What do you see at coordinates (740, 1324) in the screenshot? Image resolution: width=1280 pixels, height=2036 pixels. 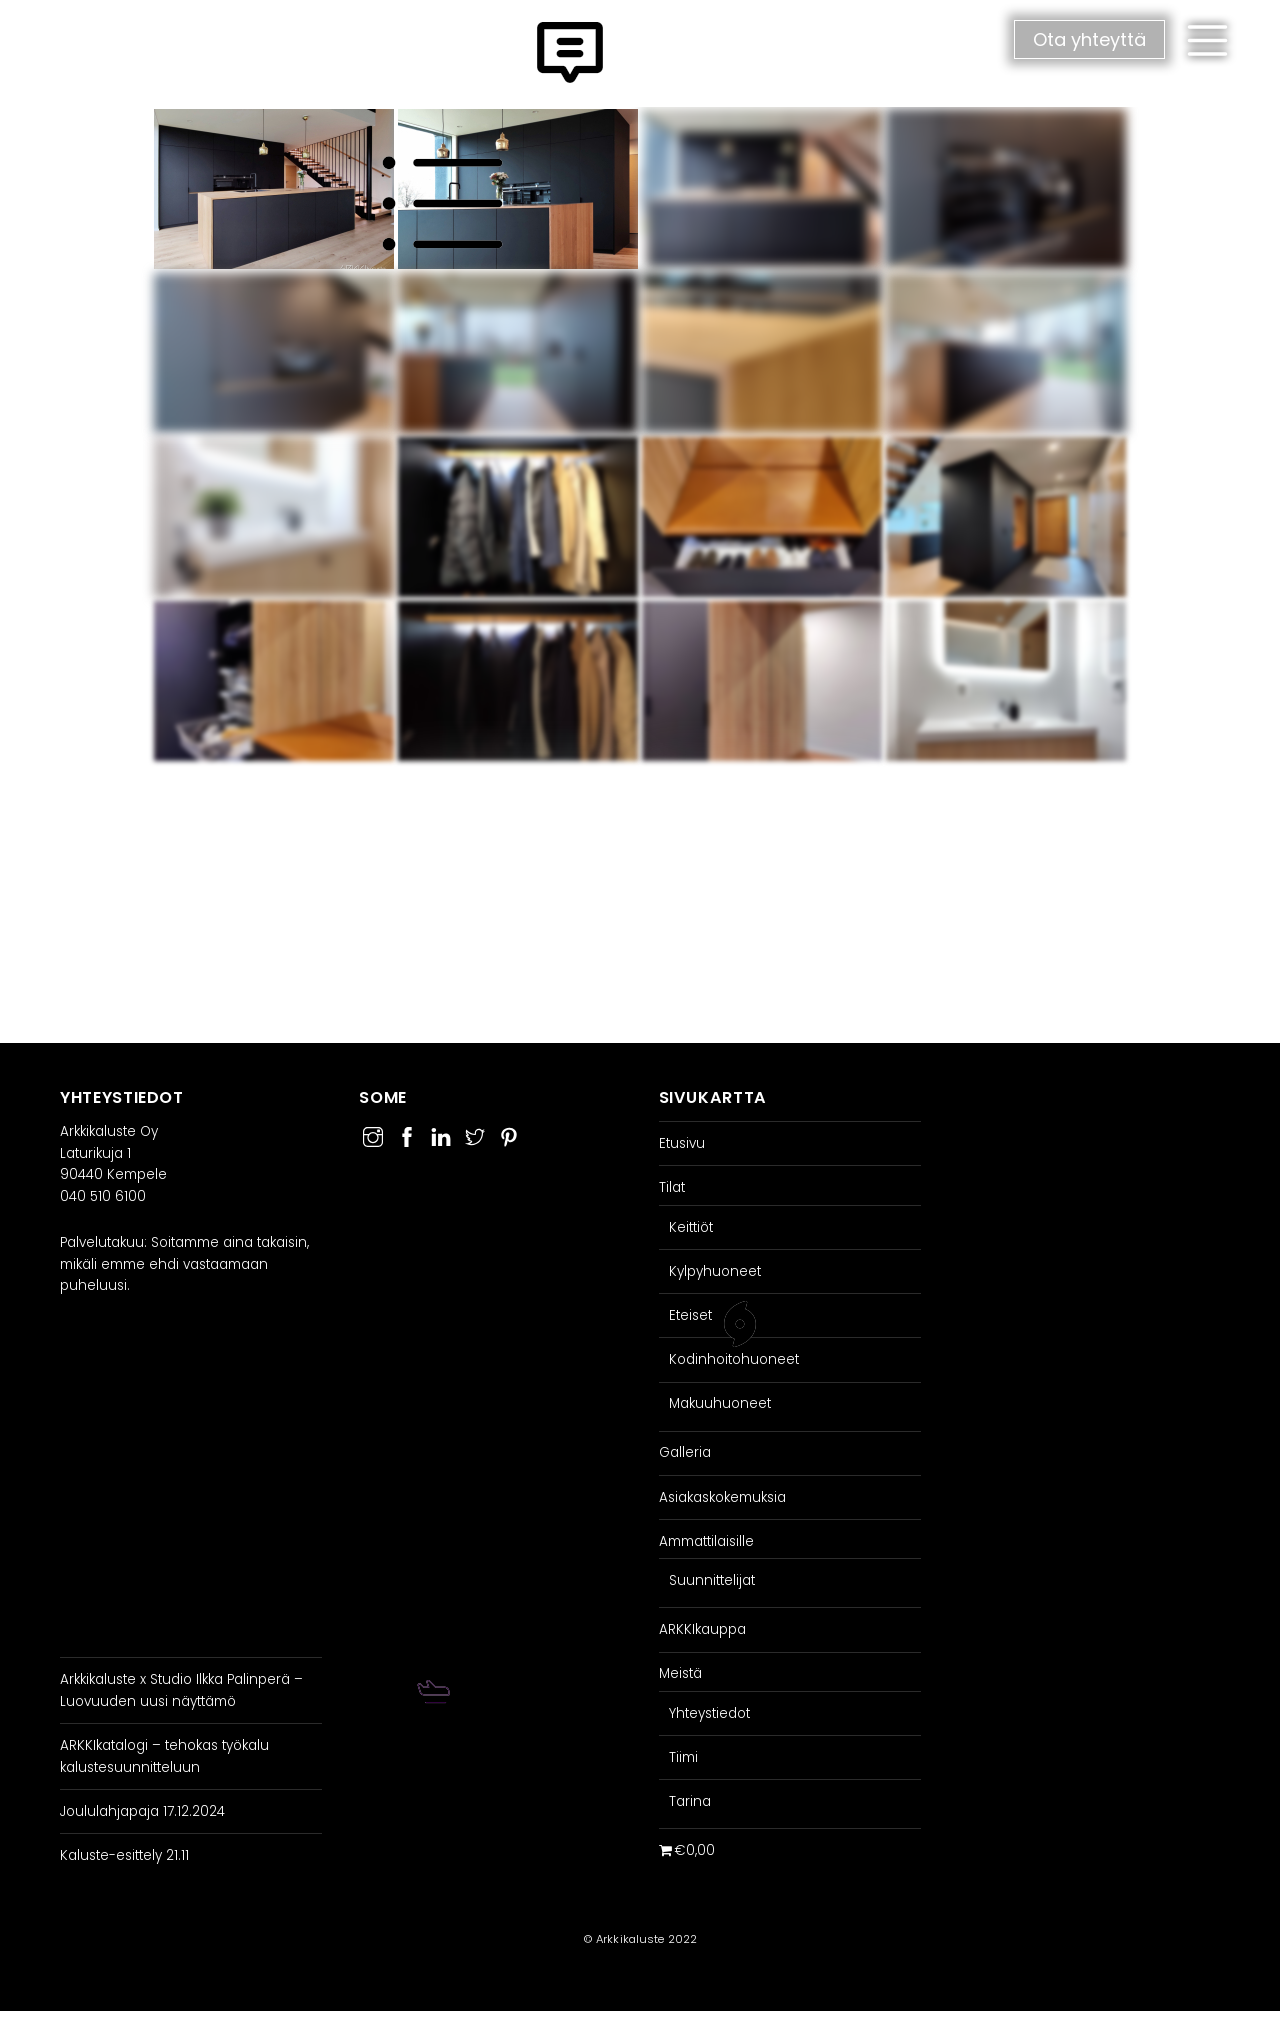 I see `indicates hurricane or tropical storm warning` at bounding box center [740, 1324].